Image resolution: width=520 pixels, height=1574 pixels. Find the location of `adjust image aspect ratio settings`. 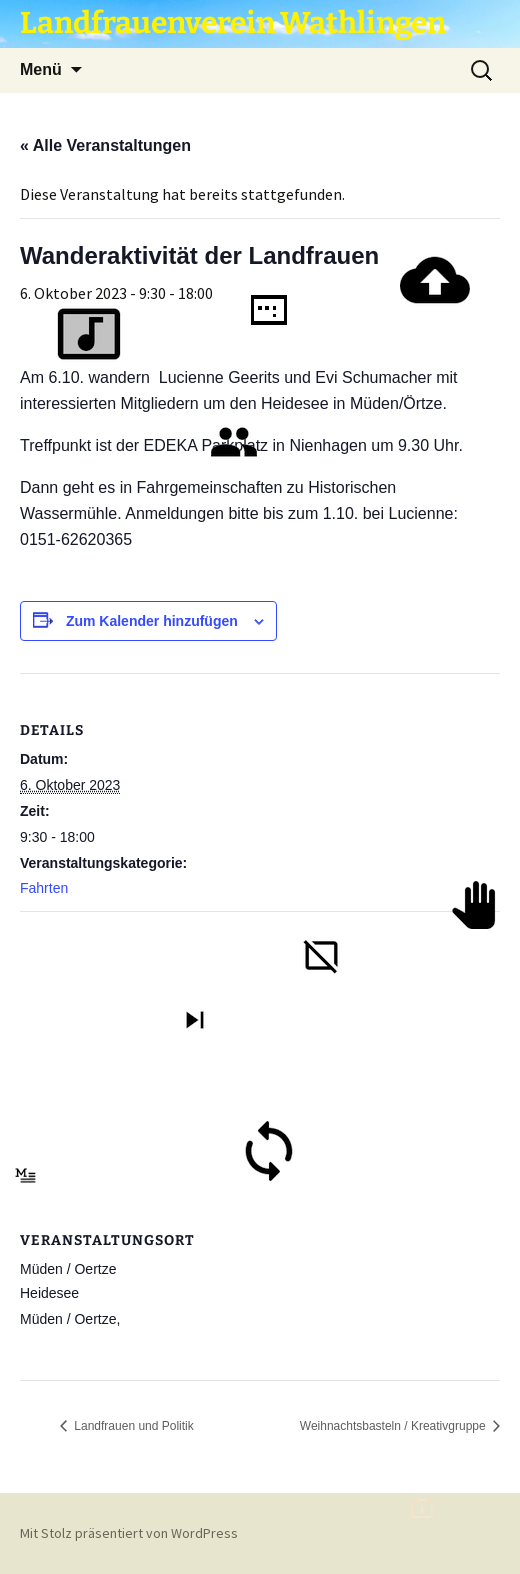

adjust image aspect ratio settings is located at coordinates (269, 310).